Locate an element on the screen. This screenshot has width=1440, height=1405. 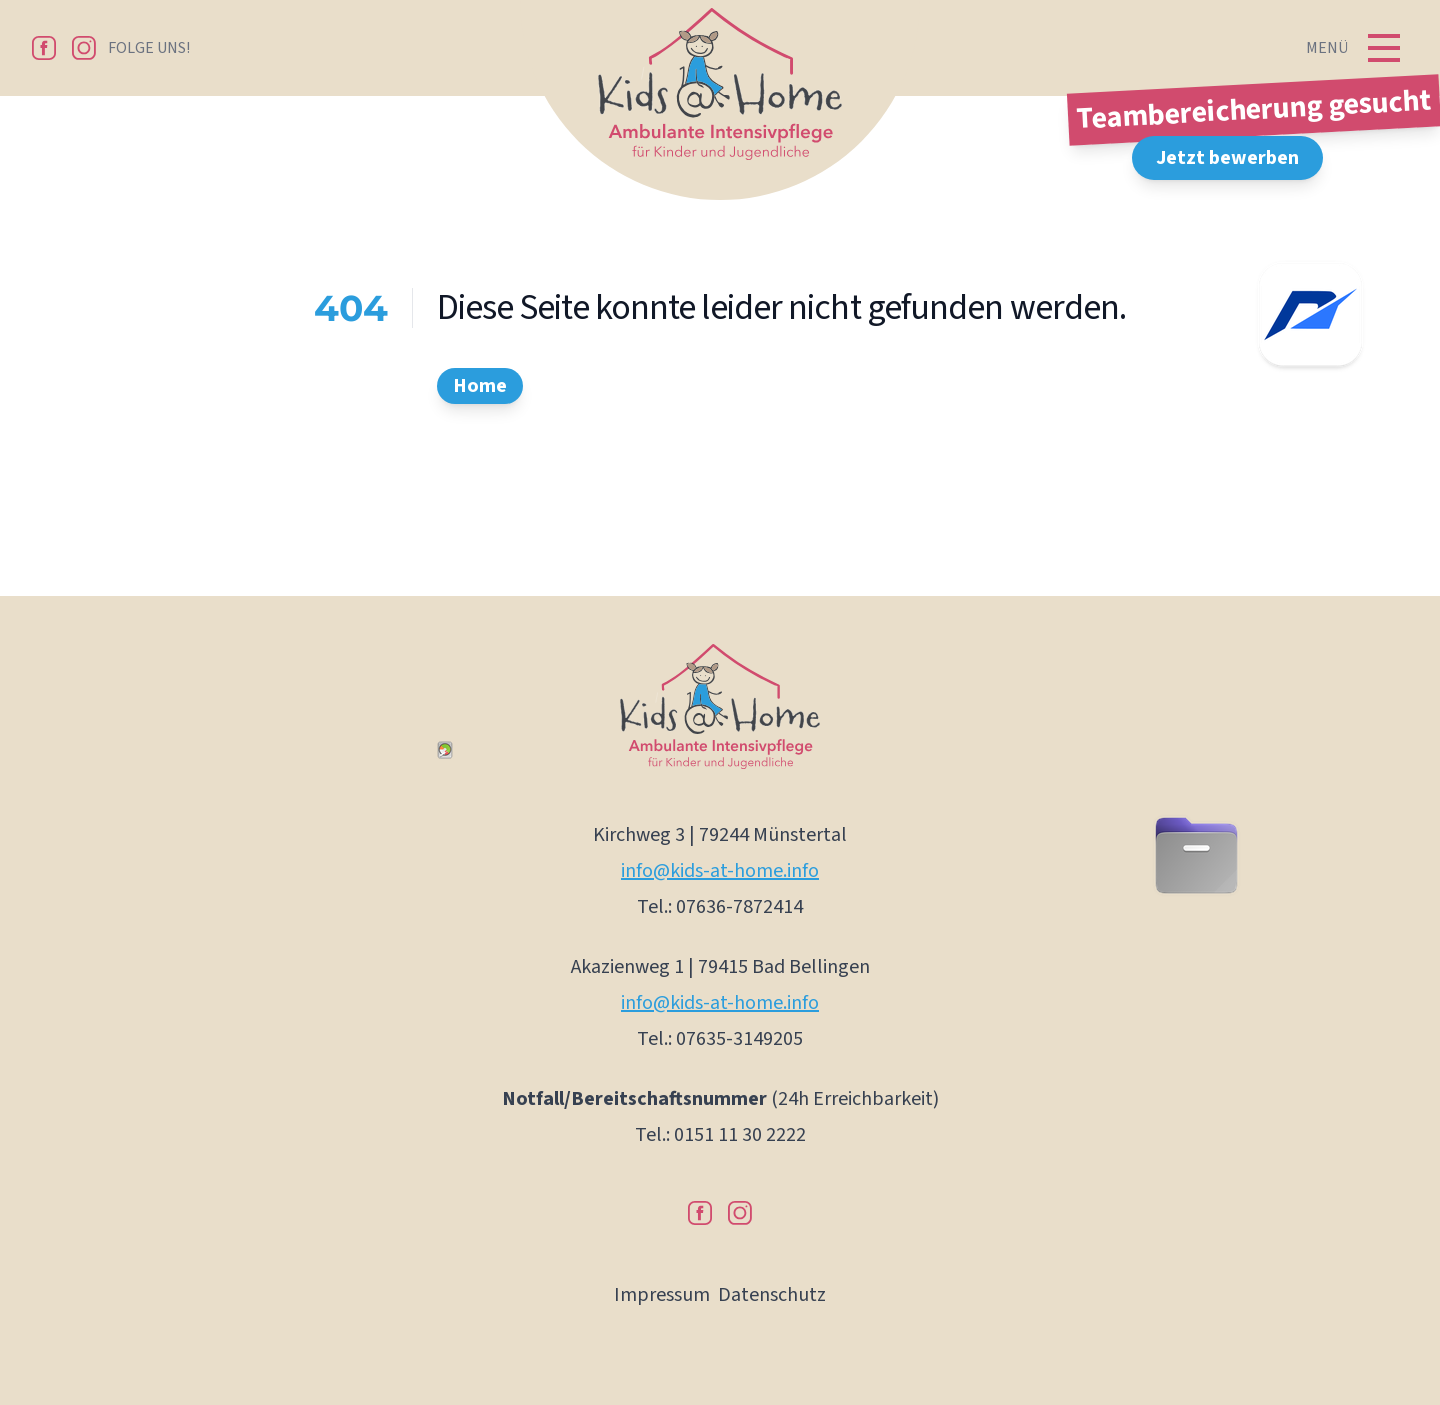
launch need for speed nitro racing game is located at coordinates (1310, 314).